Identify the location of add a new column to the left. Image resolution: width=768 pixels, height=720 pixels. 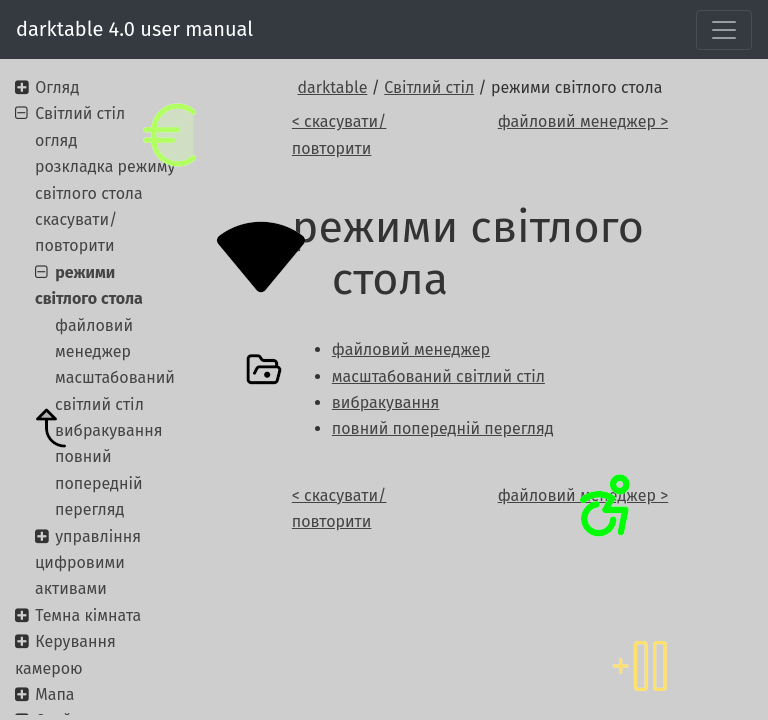
(644, 666).